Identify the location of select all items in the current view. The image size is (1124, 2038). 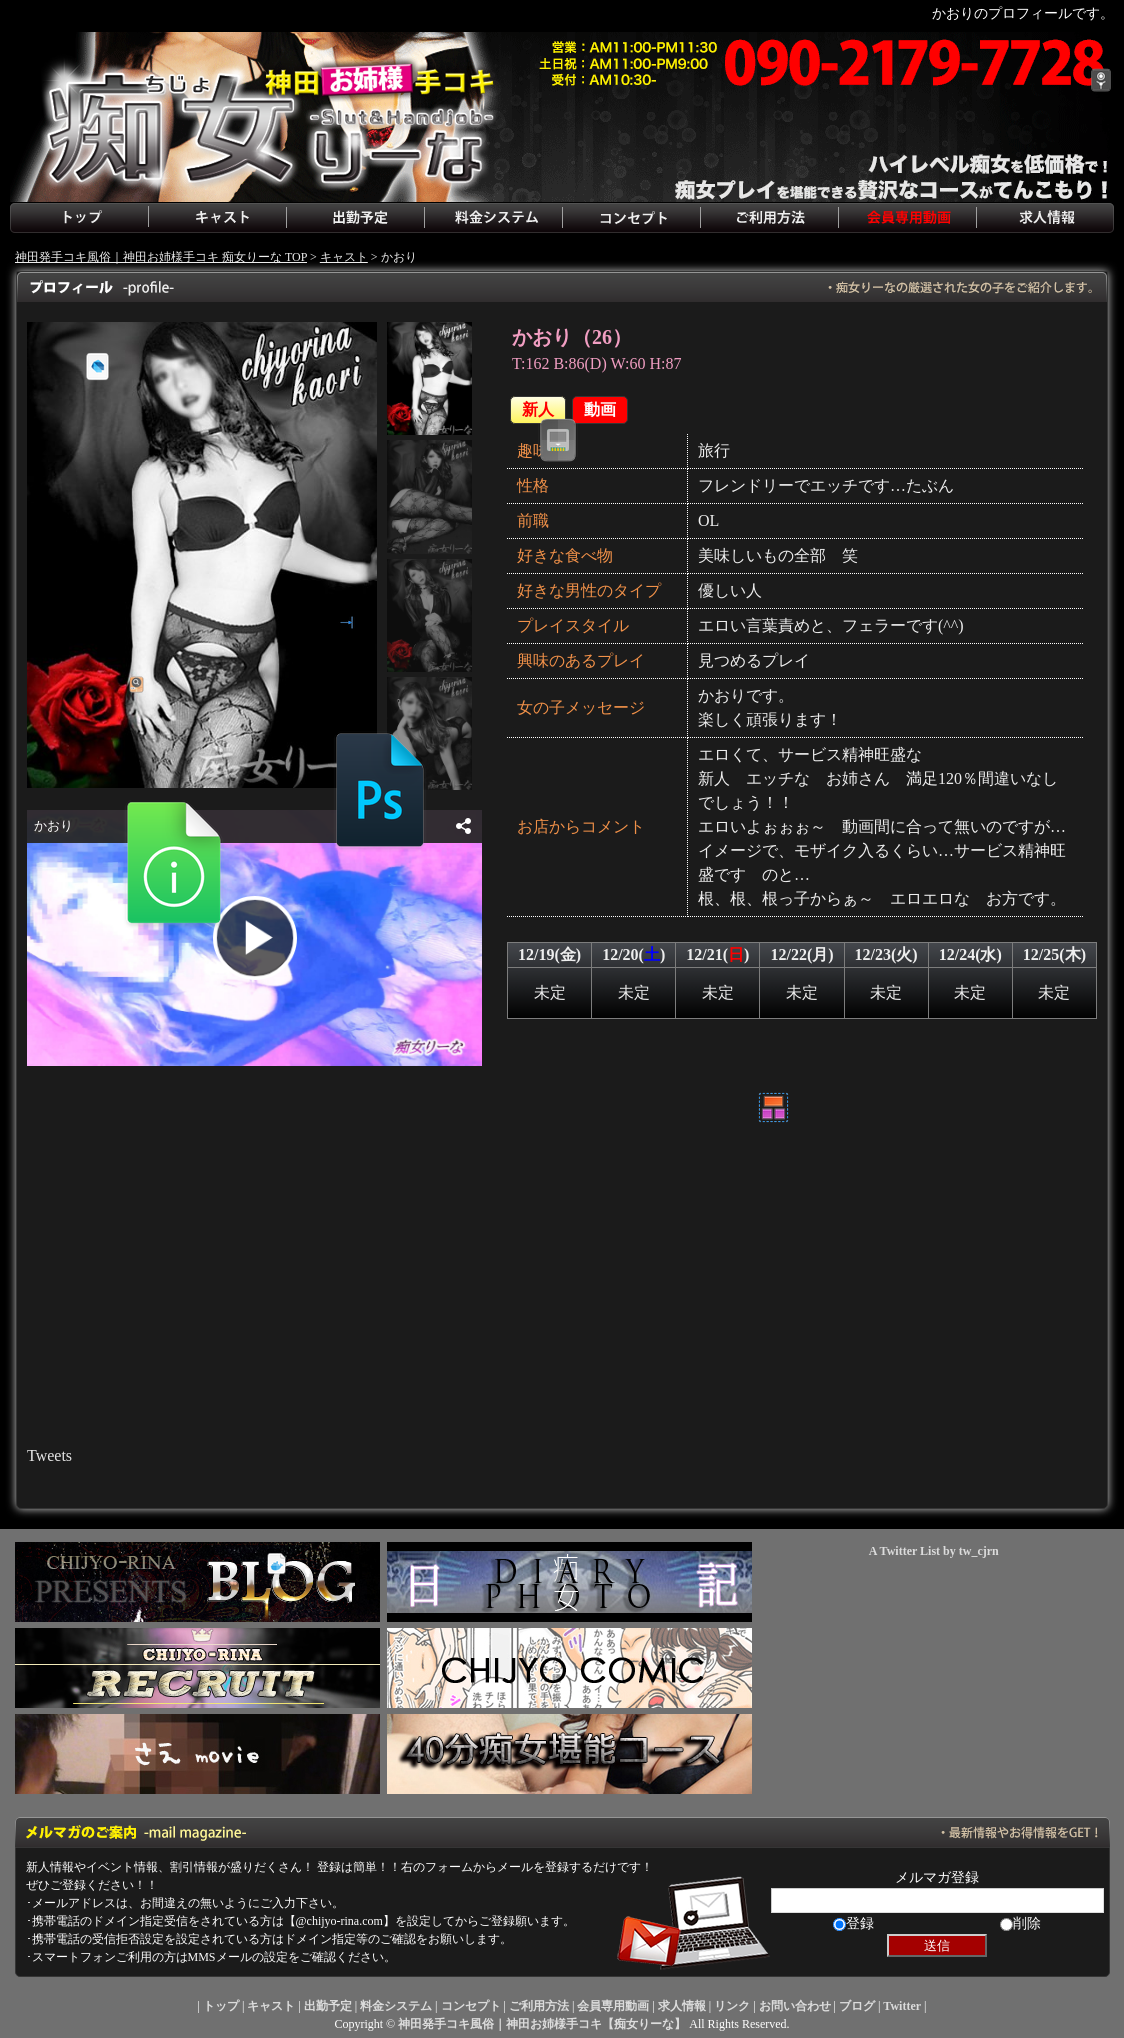
(773, 1107).